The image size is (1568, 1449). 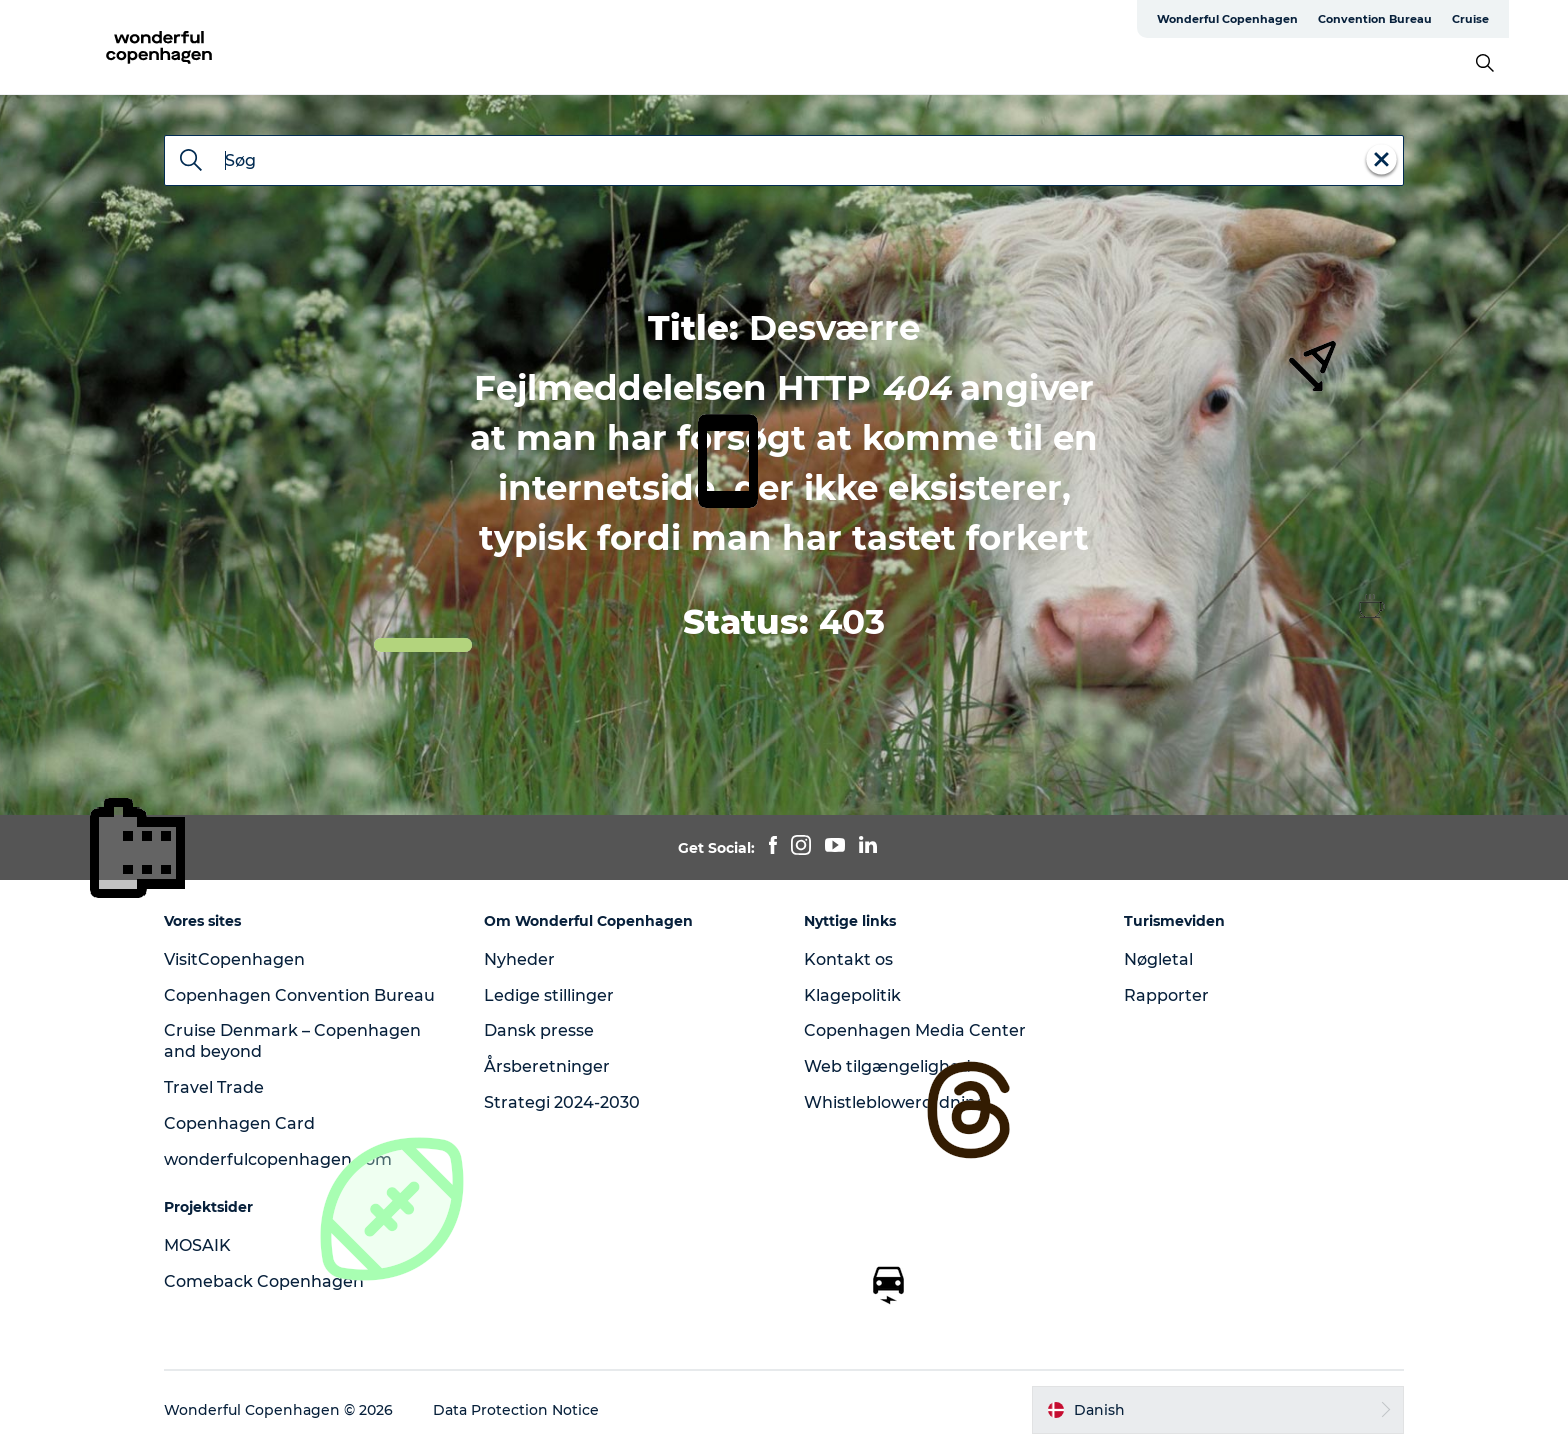 What do you see at coordinates (1371, 607) in the screenshot?
I see `find nearby coffee shops or cafes` at bounding box center [1371, 607].